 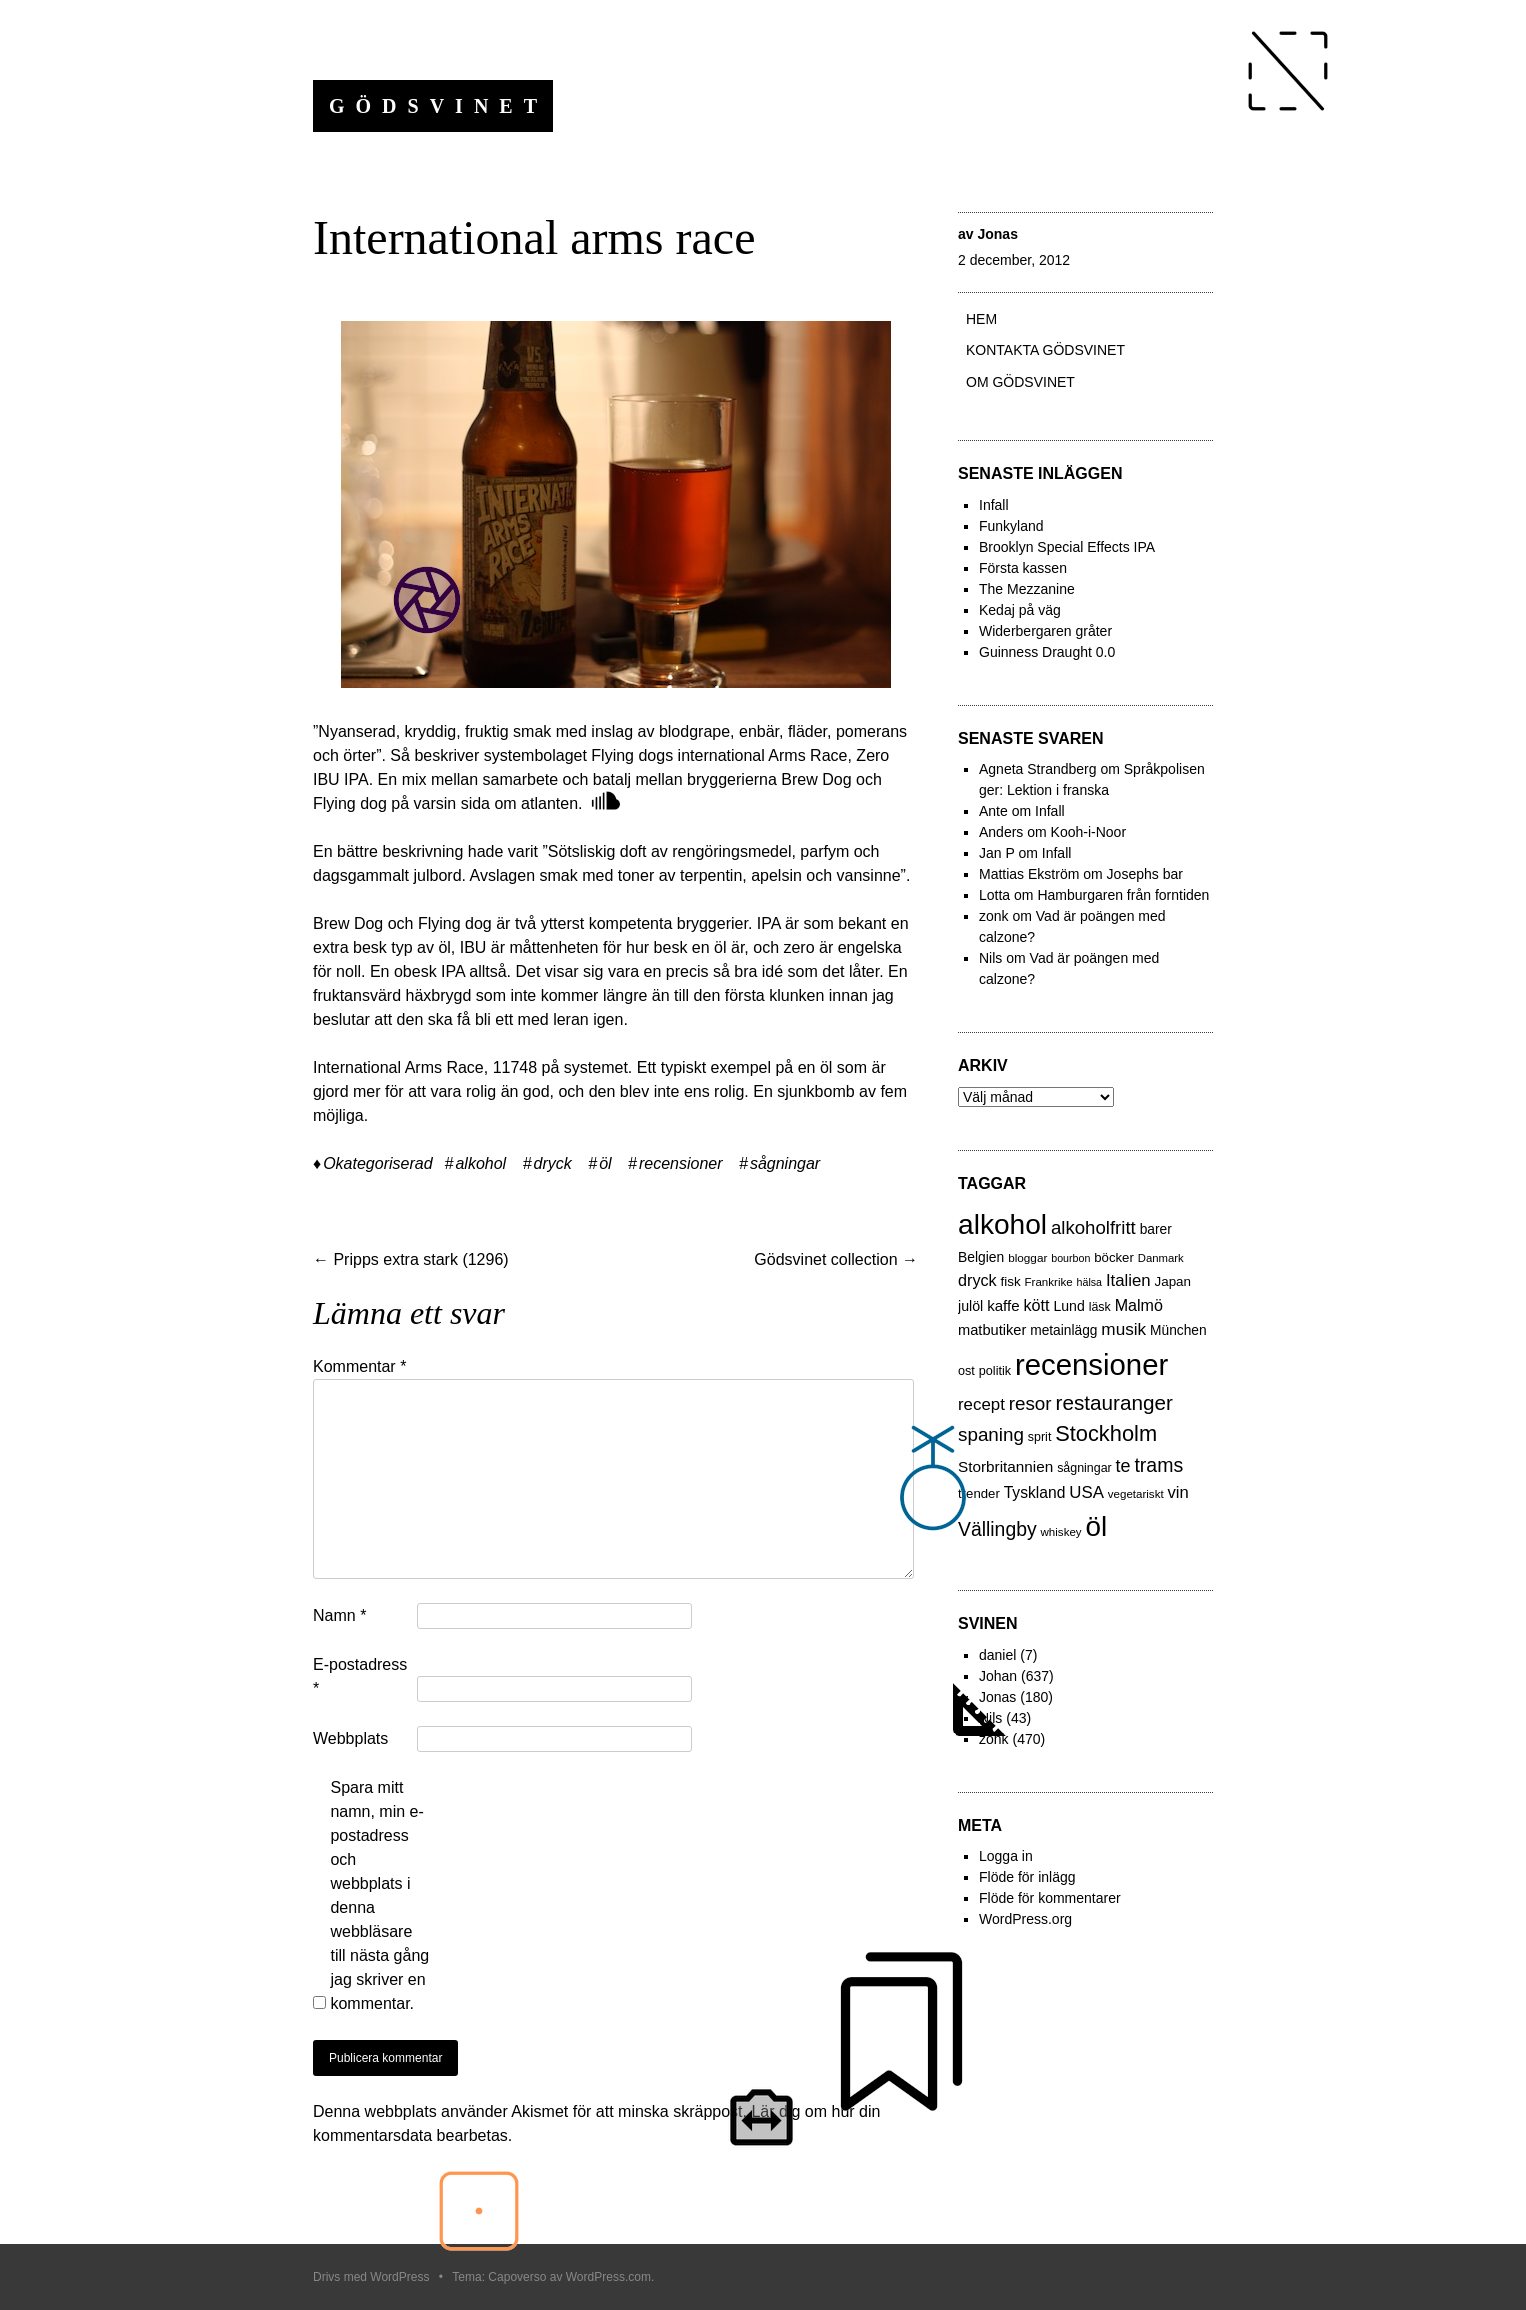 What do you see at coordinates (479, 2211) in the screenshot?
I see `indicates a roll result of one` at bounding box center [479, 2211].